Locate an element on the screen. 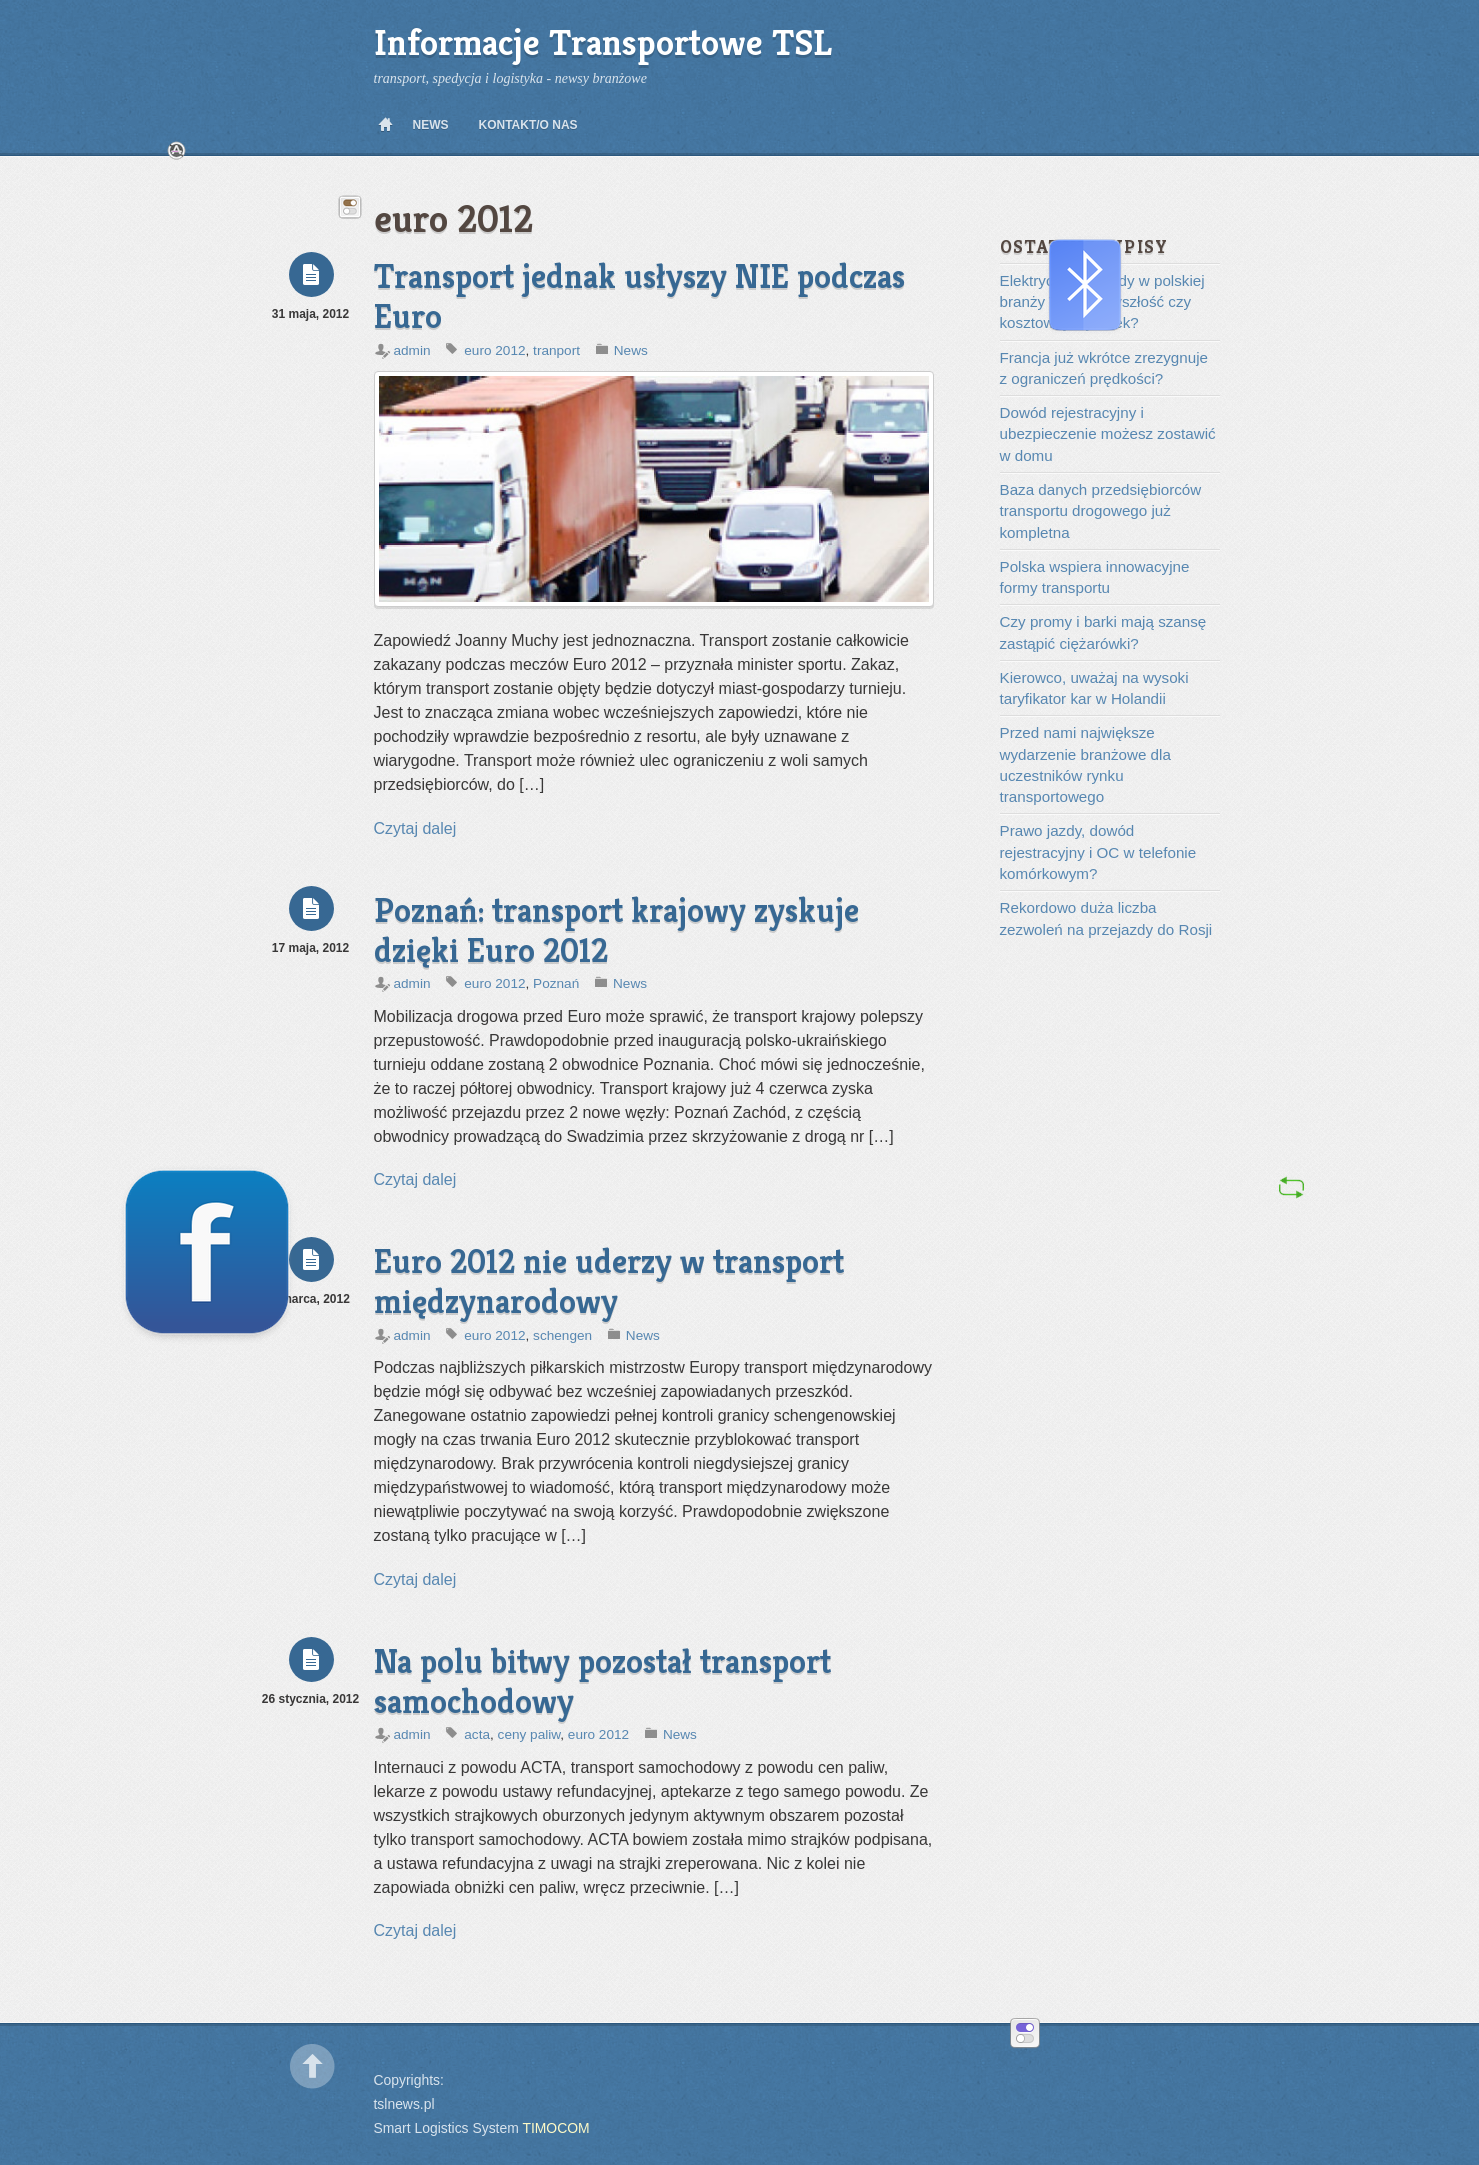  open bluetooth settings is located at coordinates (1085, 285).